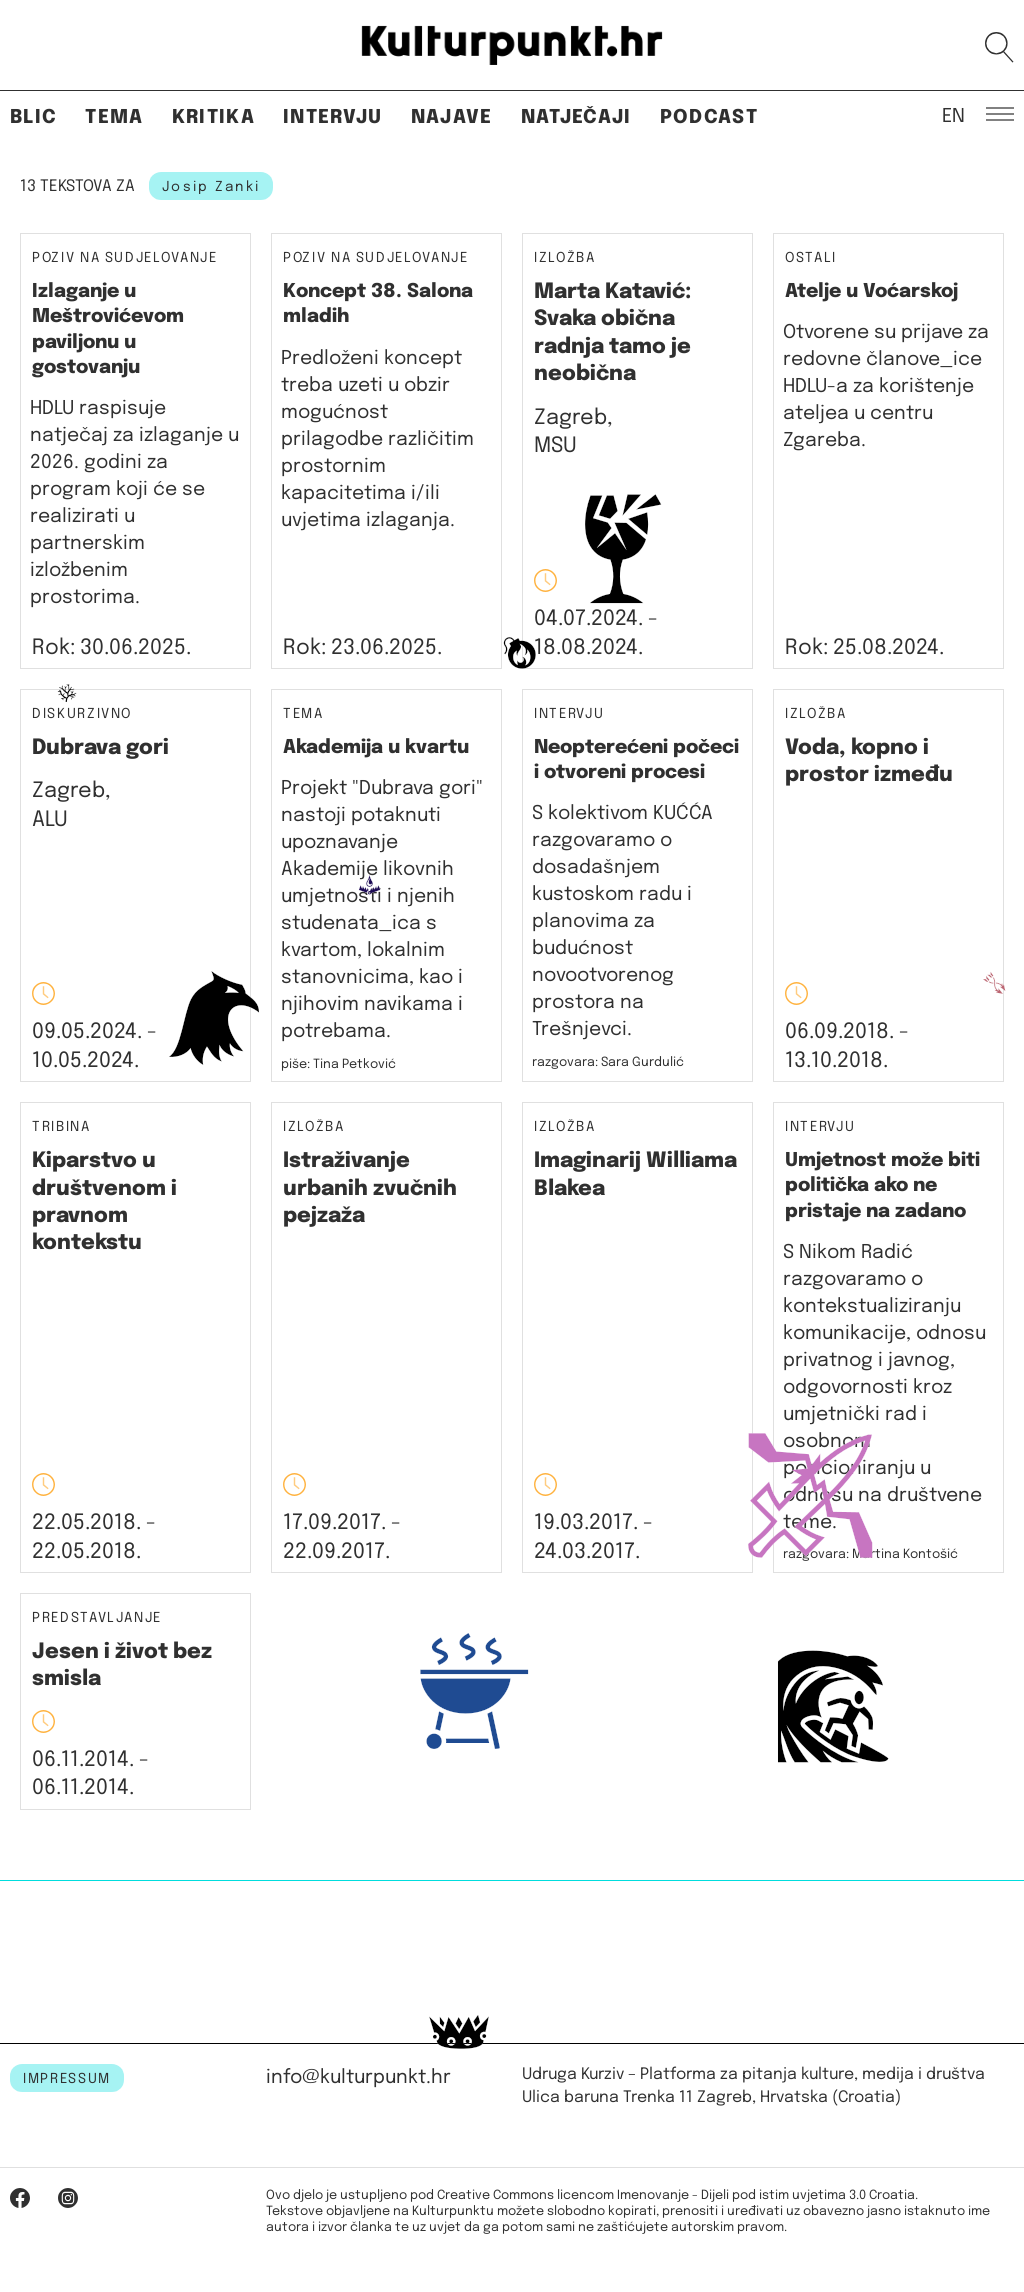  I want to click on equip a lightning-enchanted weapon, so click(810, 1495).